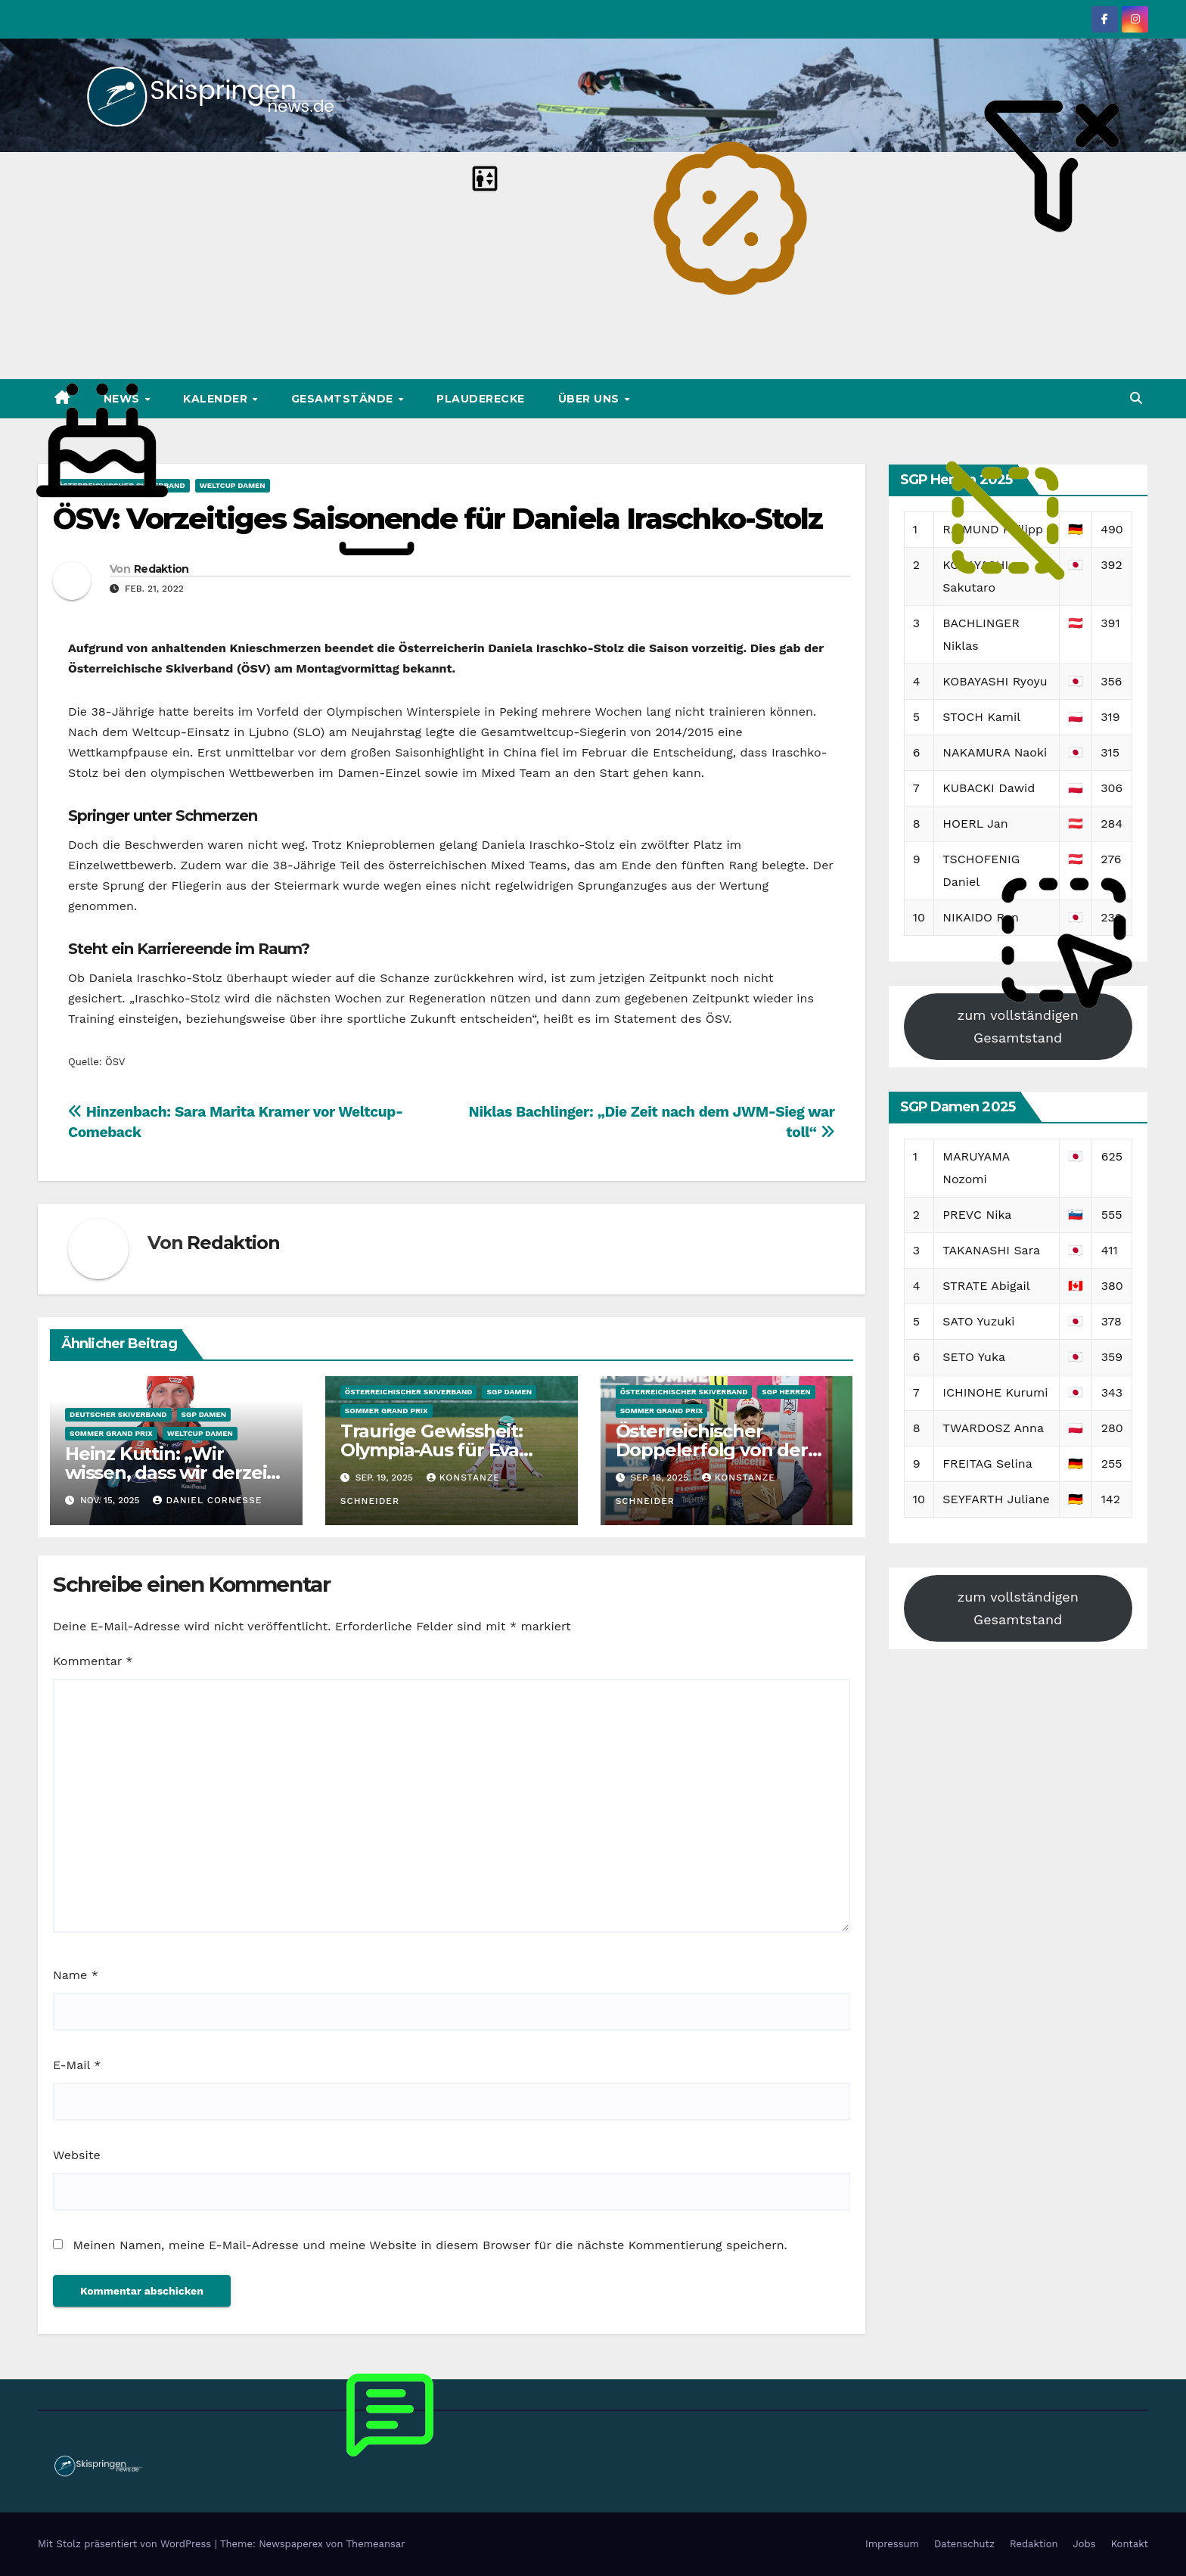  I want to click on clear all active filters, so click(1053, 163).